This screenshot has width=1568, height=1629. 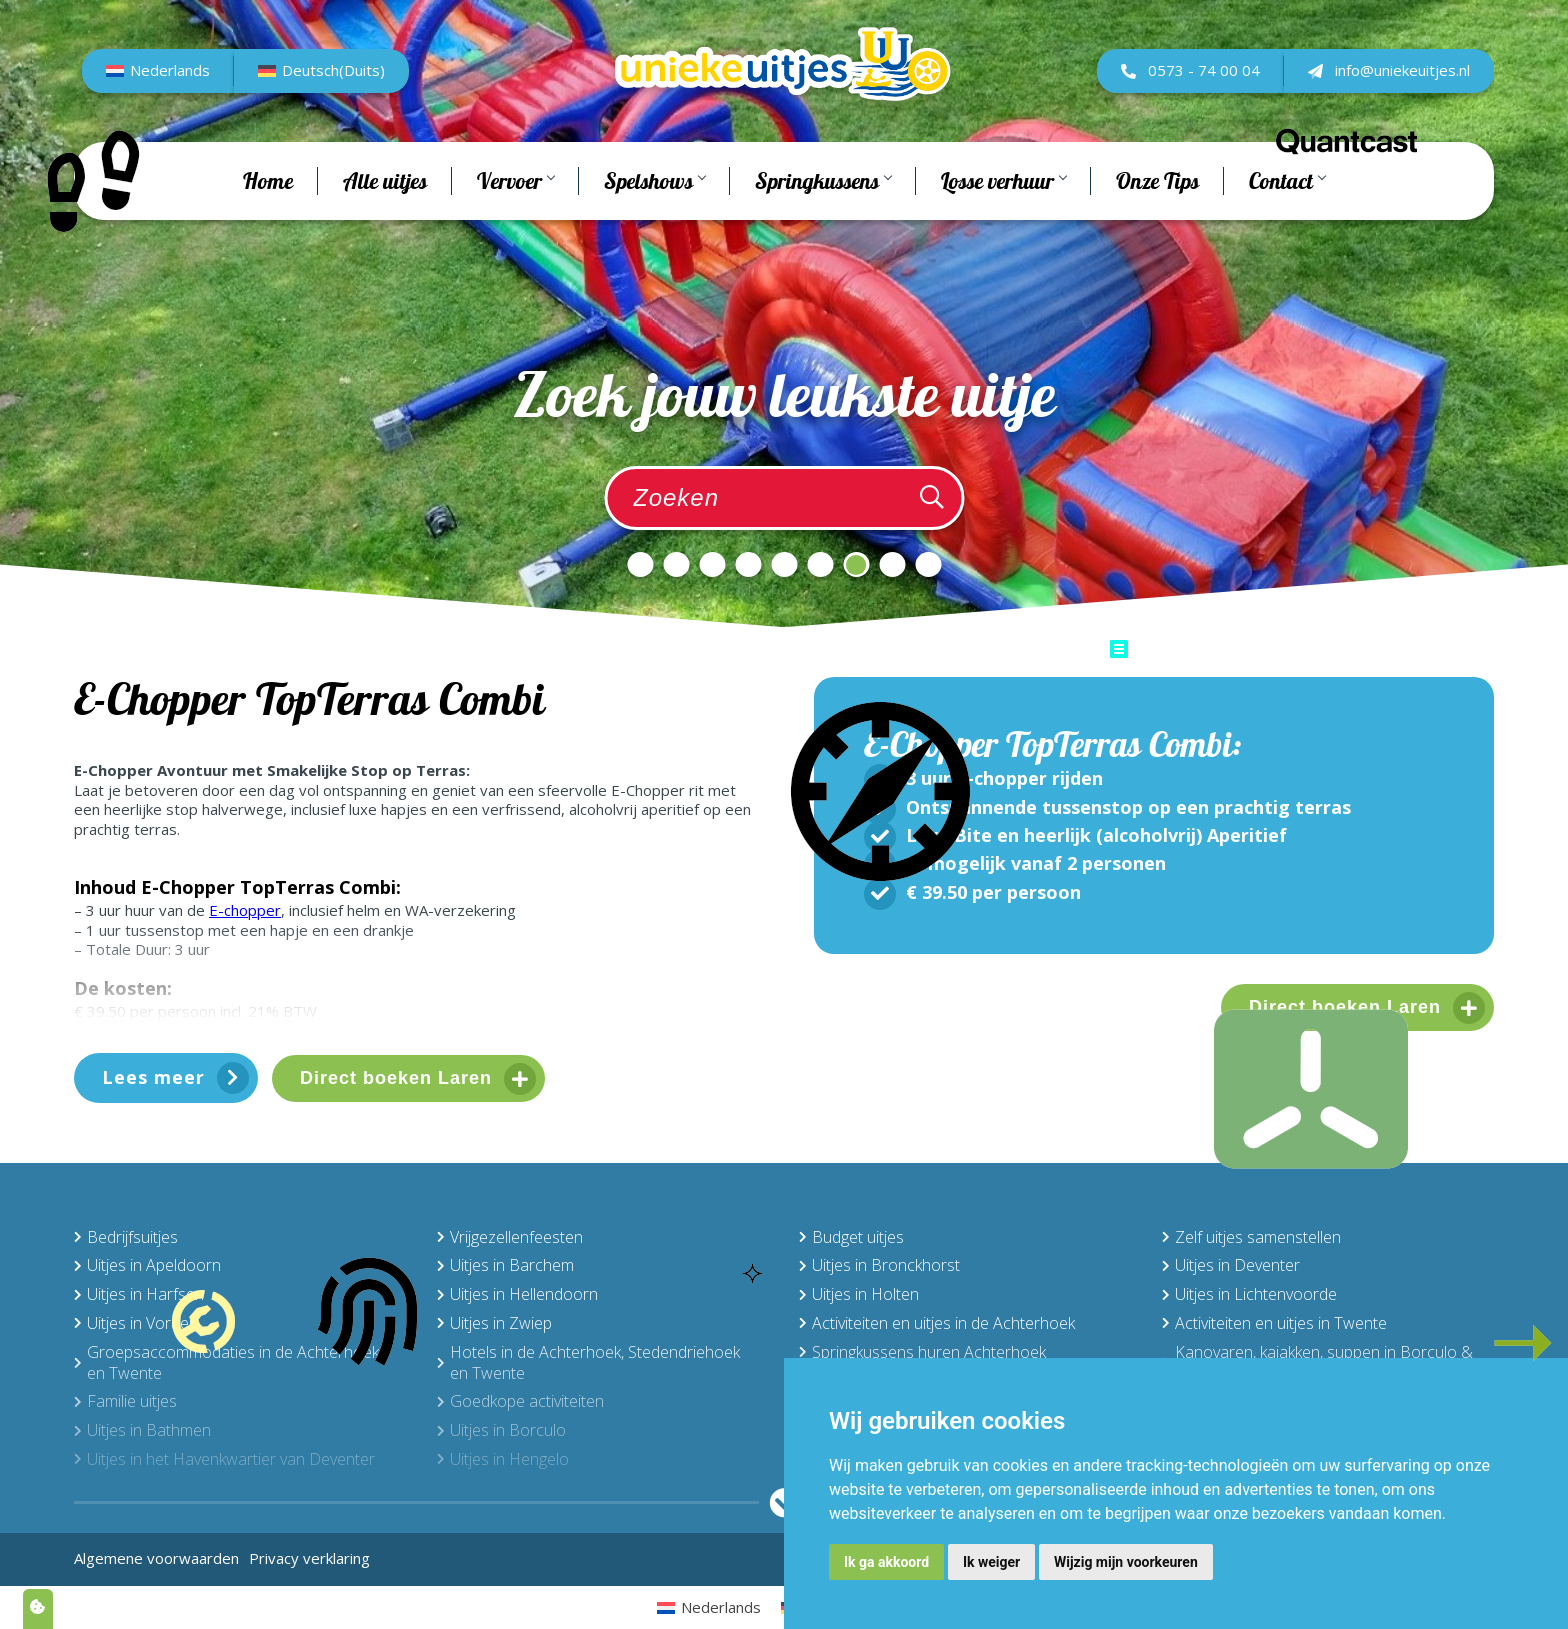 I want to click on authenticate with fingerprint, so click(x=369, y=1311).